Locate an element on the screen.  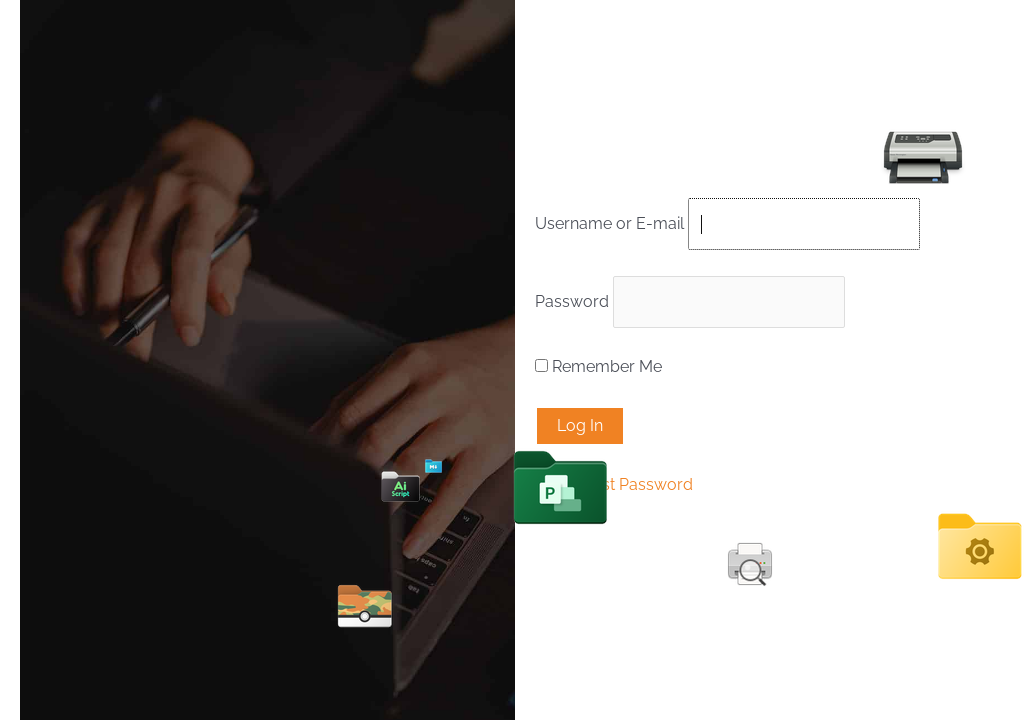
folder containing markdown files is located at coordinates (433, 466).